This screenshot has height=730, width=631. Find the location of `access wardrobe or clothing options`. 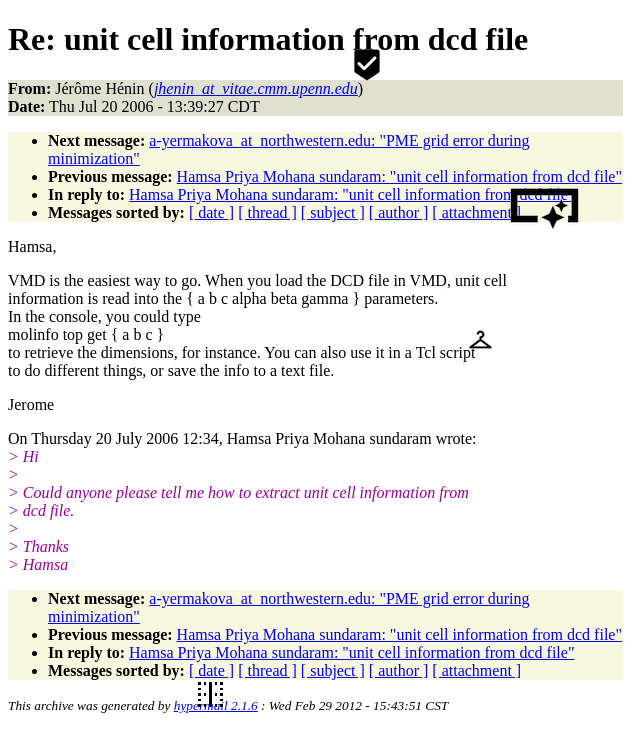

access wardrobe or clothing options is located at coordinates (480, 339).